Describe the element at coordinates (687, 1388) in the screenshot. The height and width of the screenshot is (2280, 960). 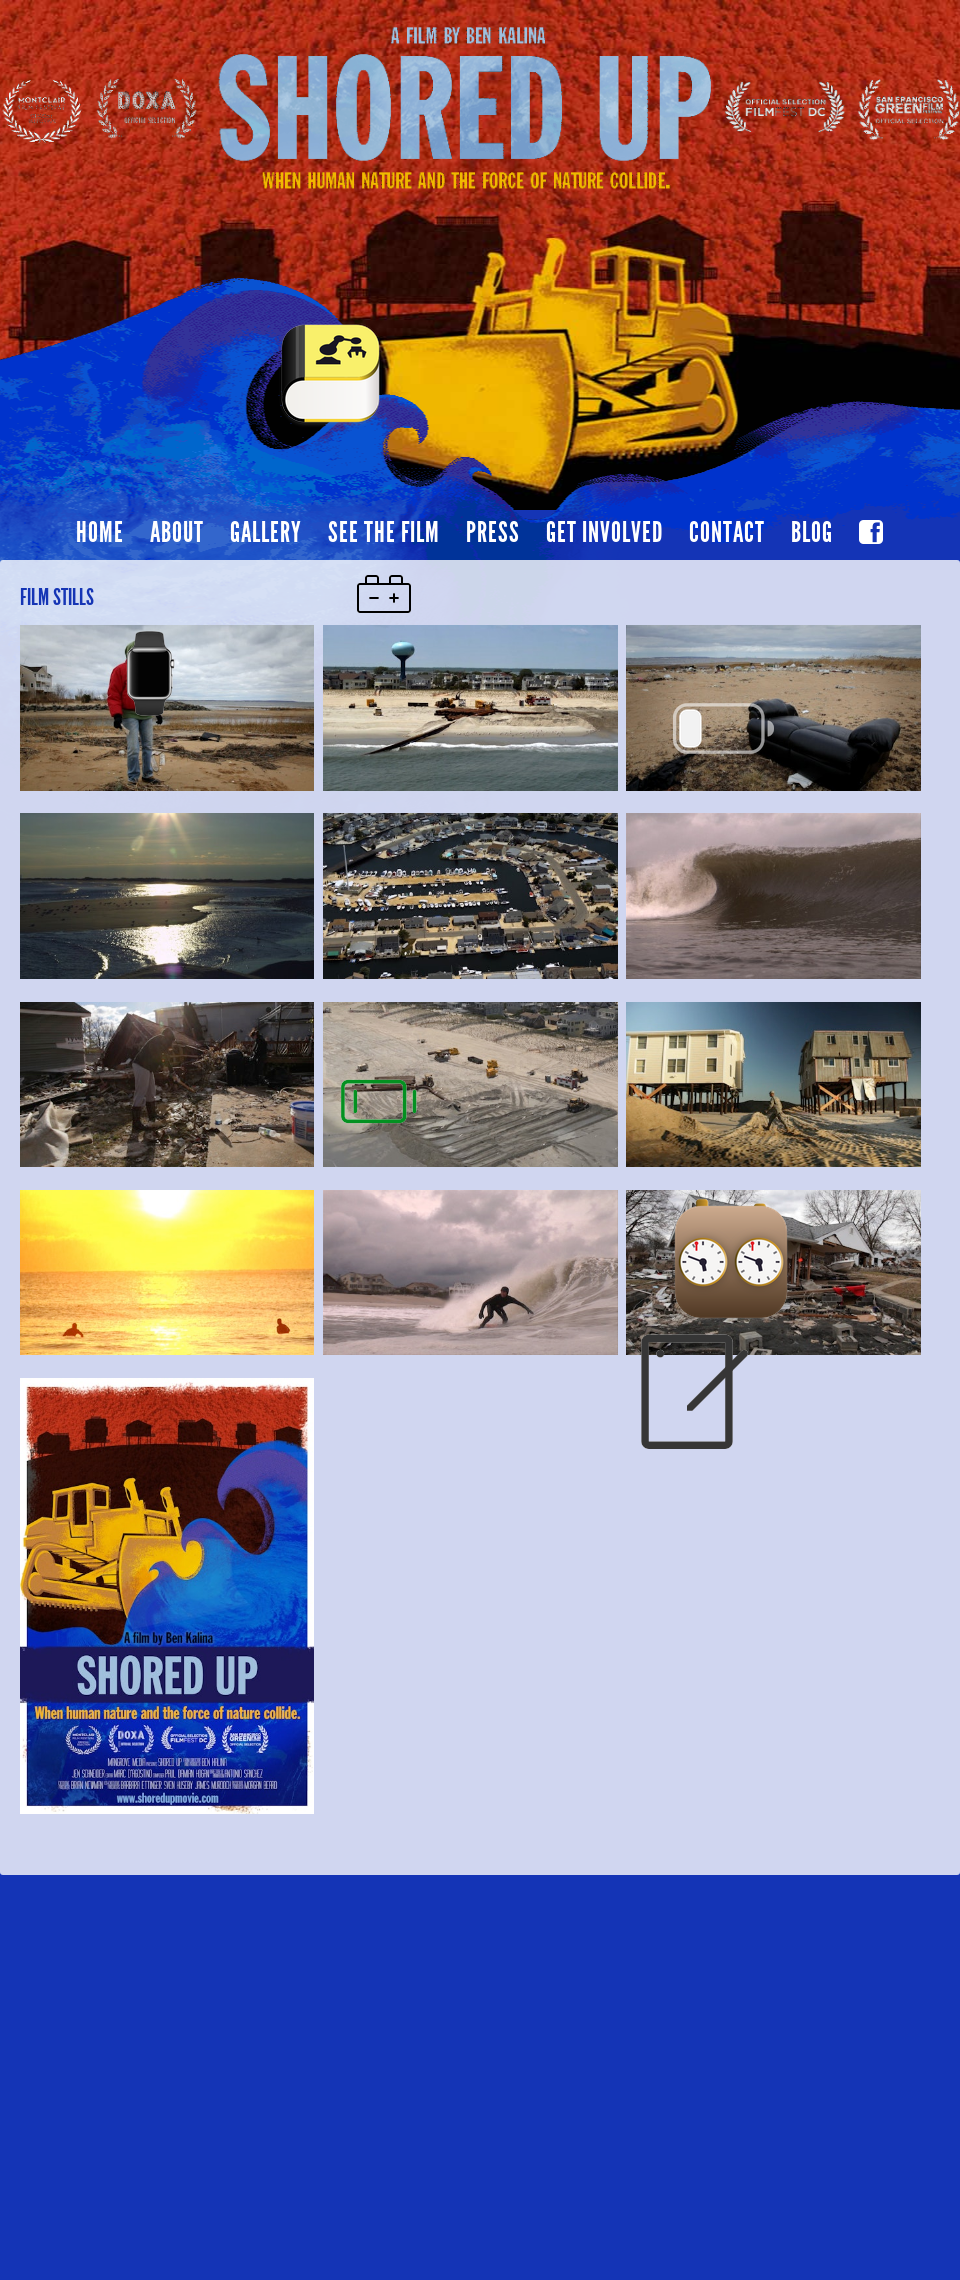
I see `indicates a connected PDA or tablet device` at that location.